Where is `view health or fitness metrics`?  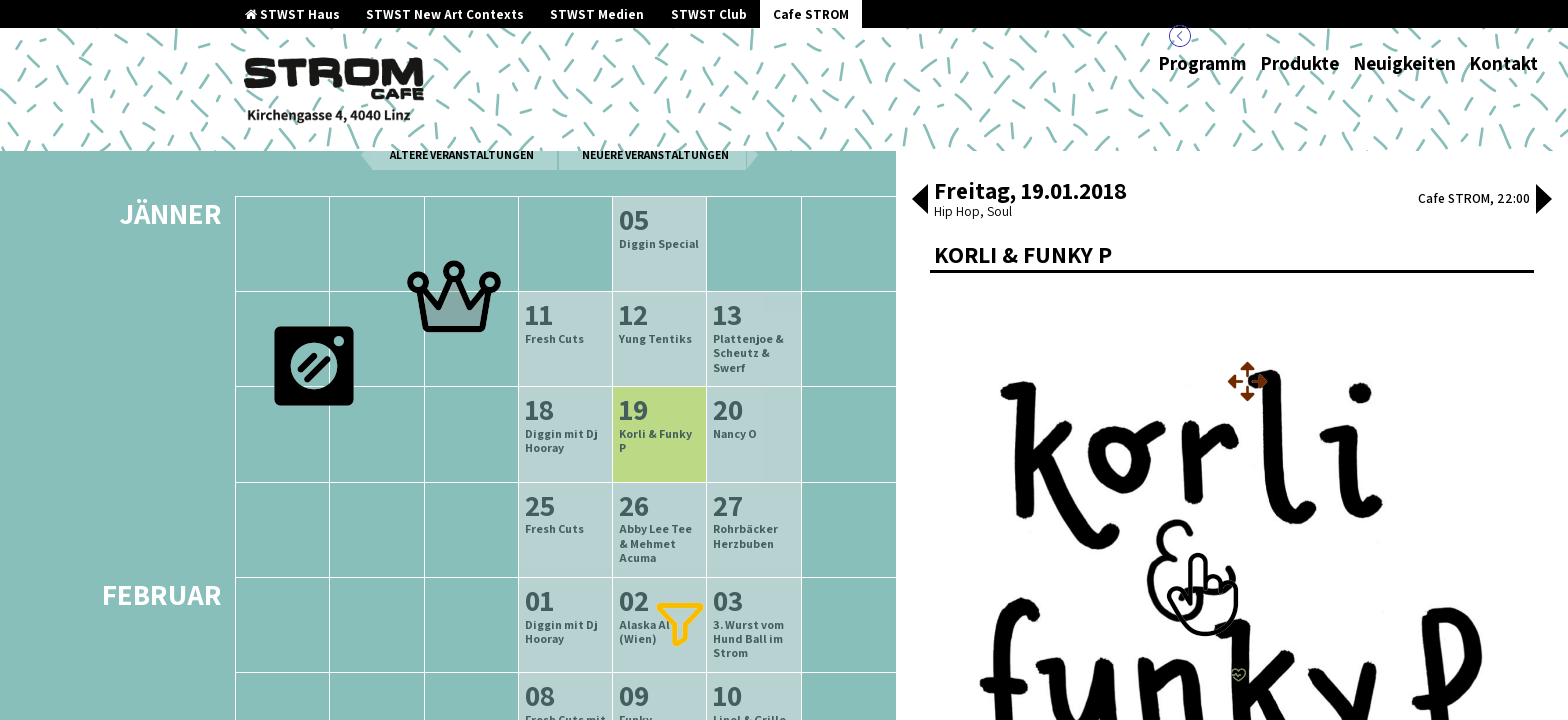
view health or fitness metrics is located at coordinates (1238, 674).